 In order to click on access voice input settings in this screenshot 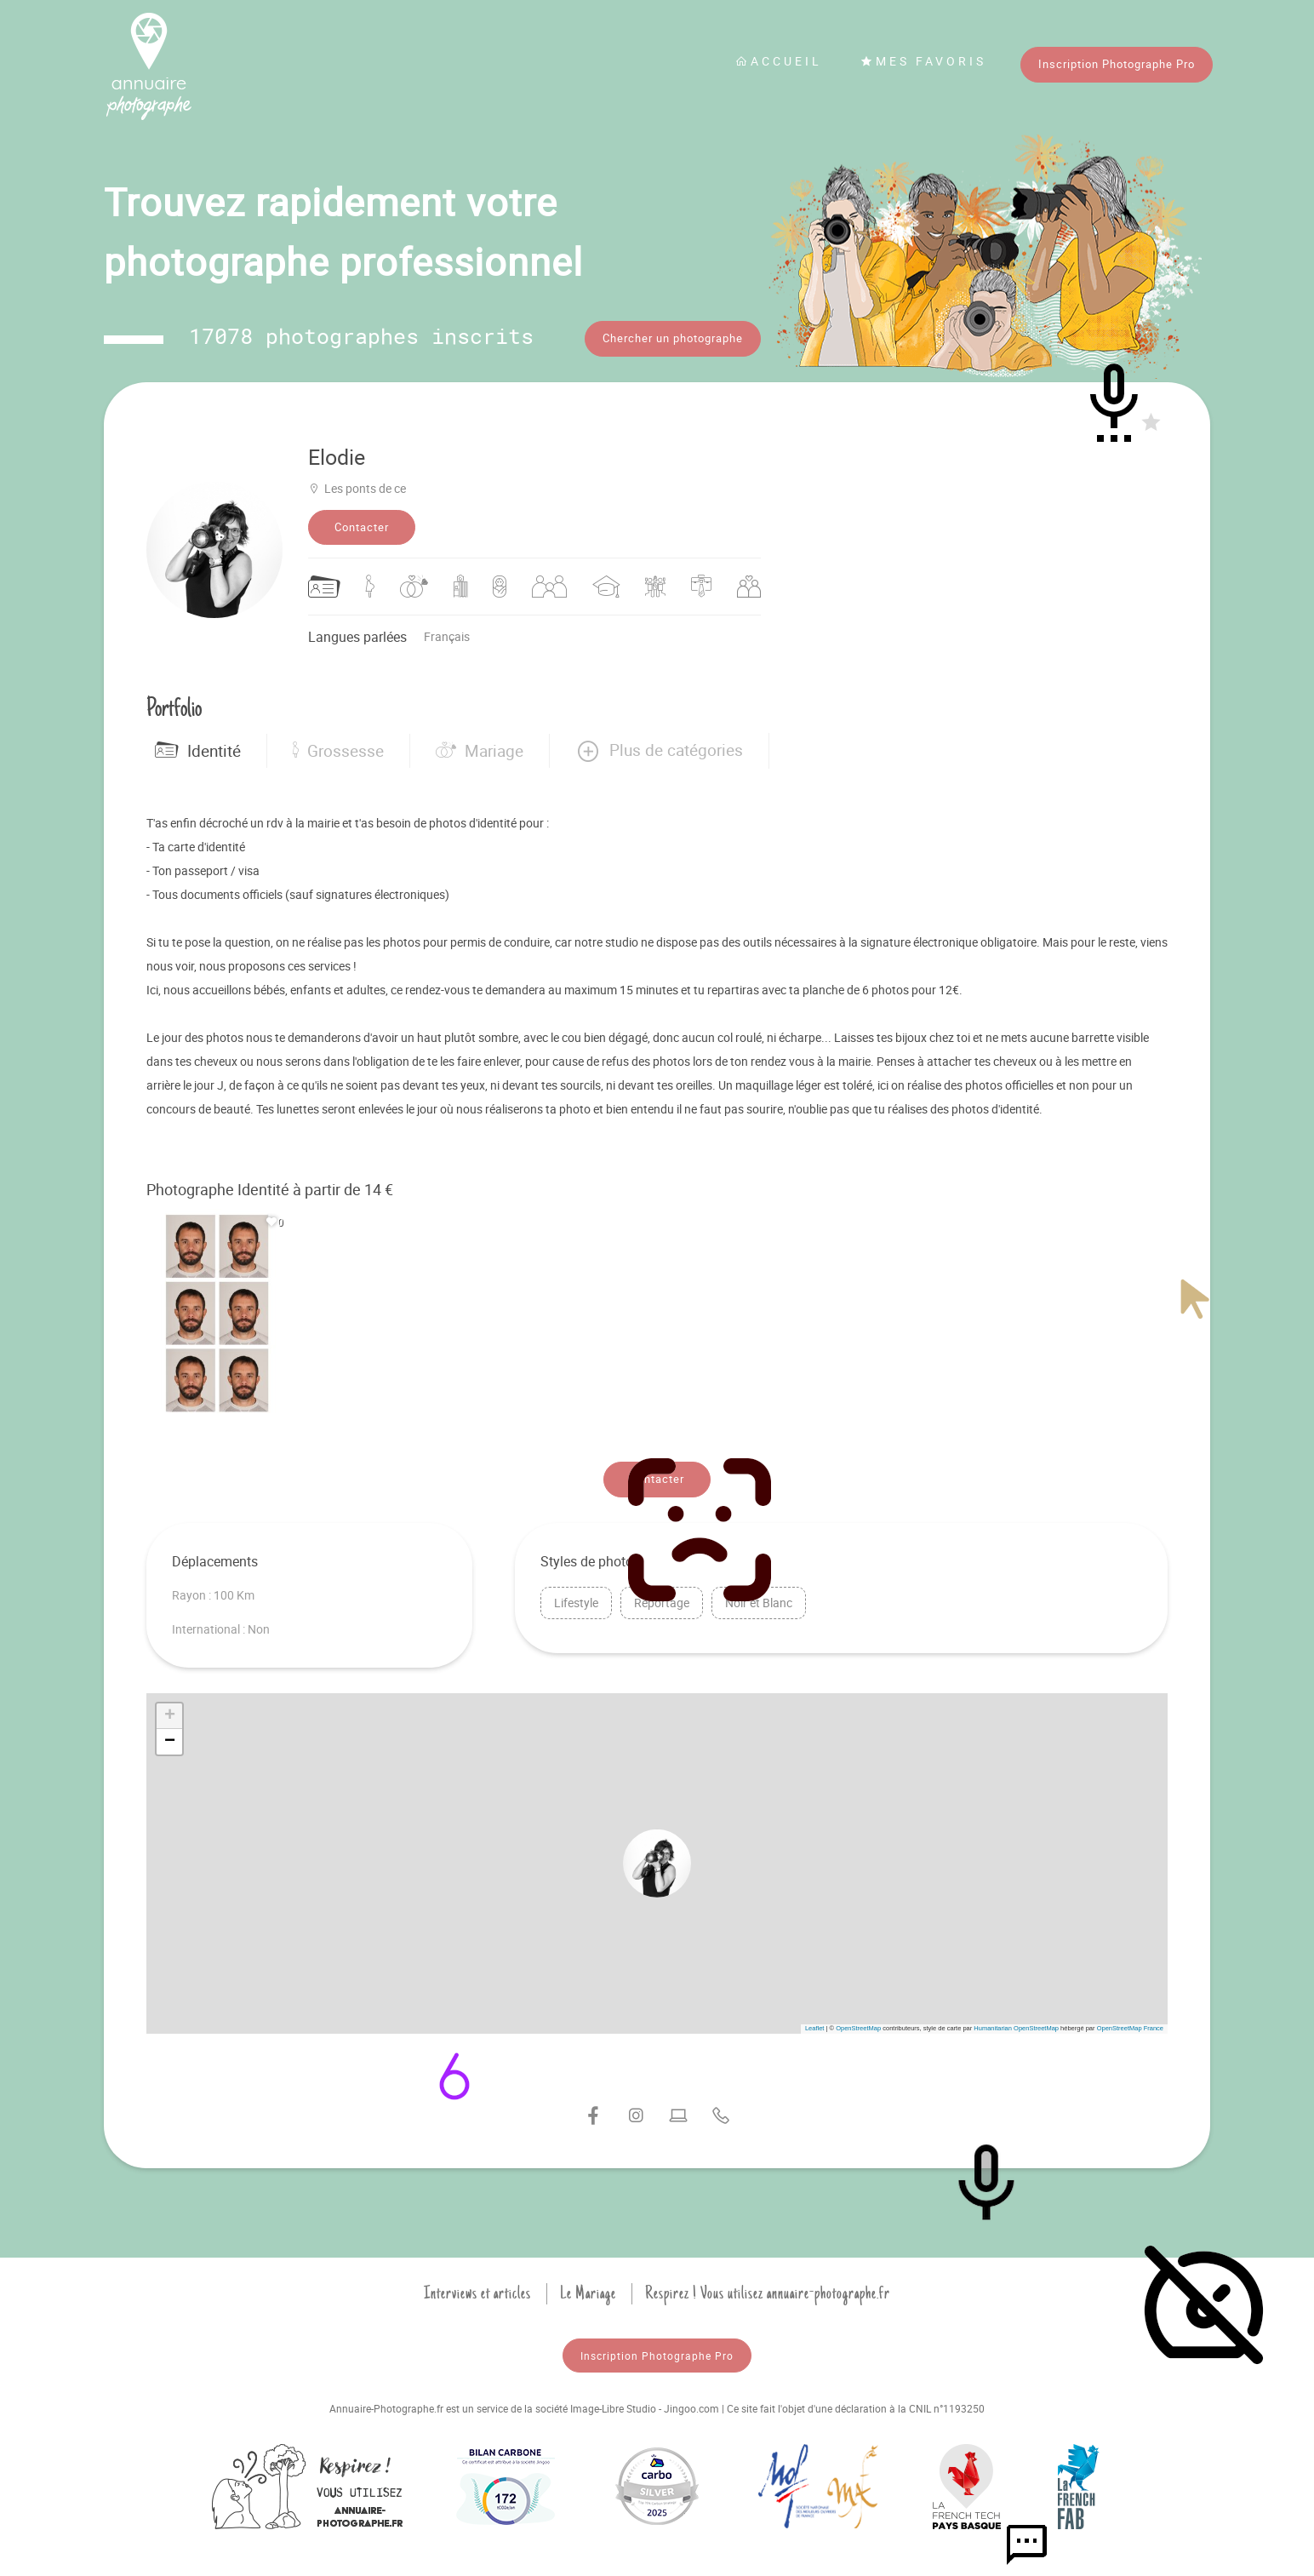, I will do `click(1114, 401)`.